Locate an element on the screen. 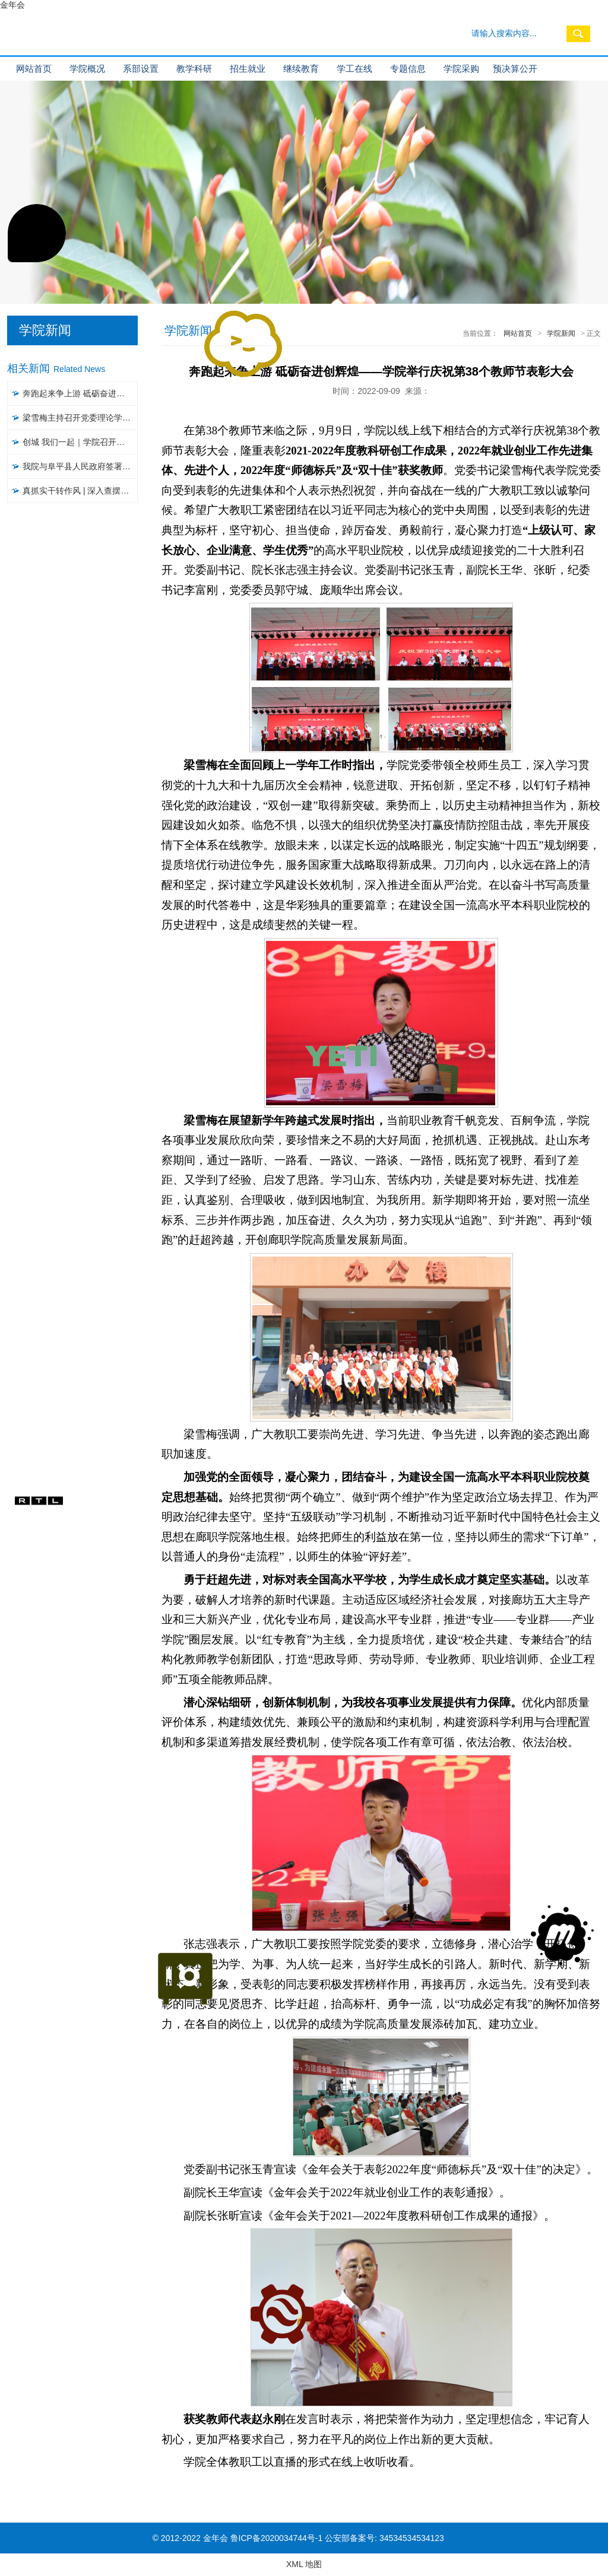 The image size is (608, 2576). access secure storage or vault is located at coordinates (185, 1977).